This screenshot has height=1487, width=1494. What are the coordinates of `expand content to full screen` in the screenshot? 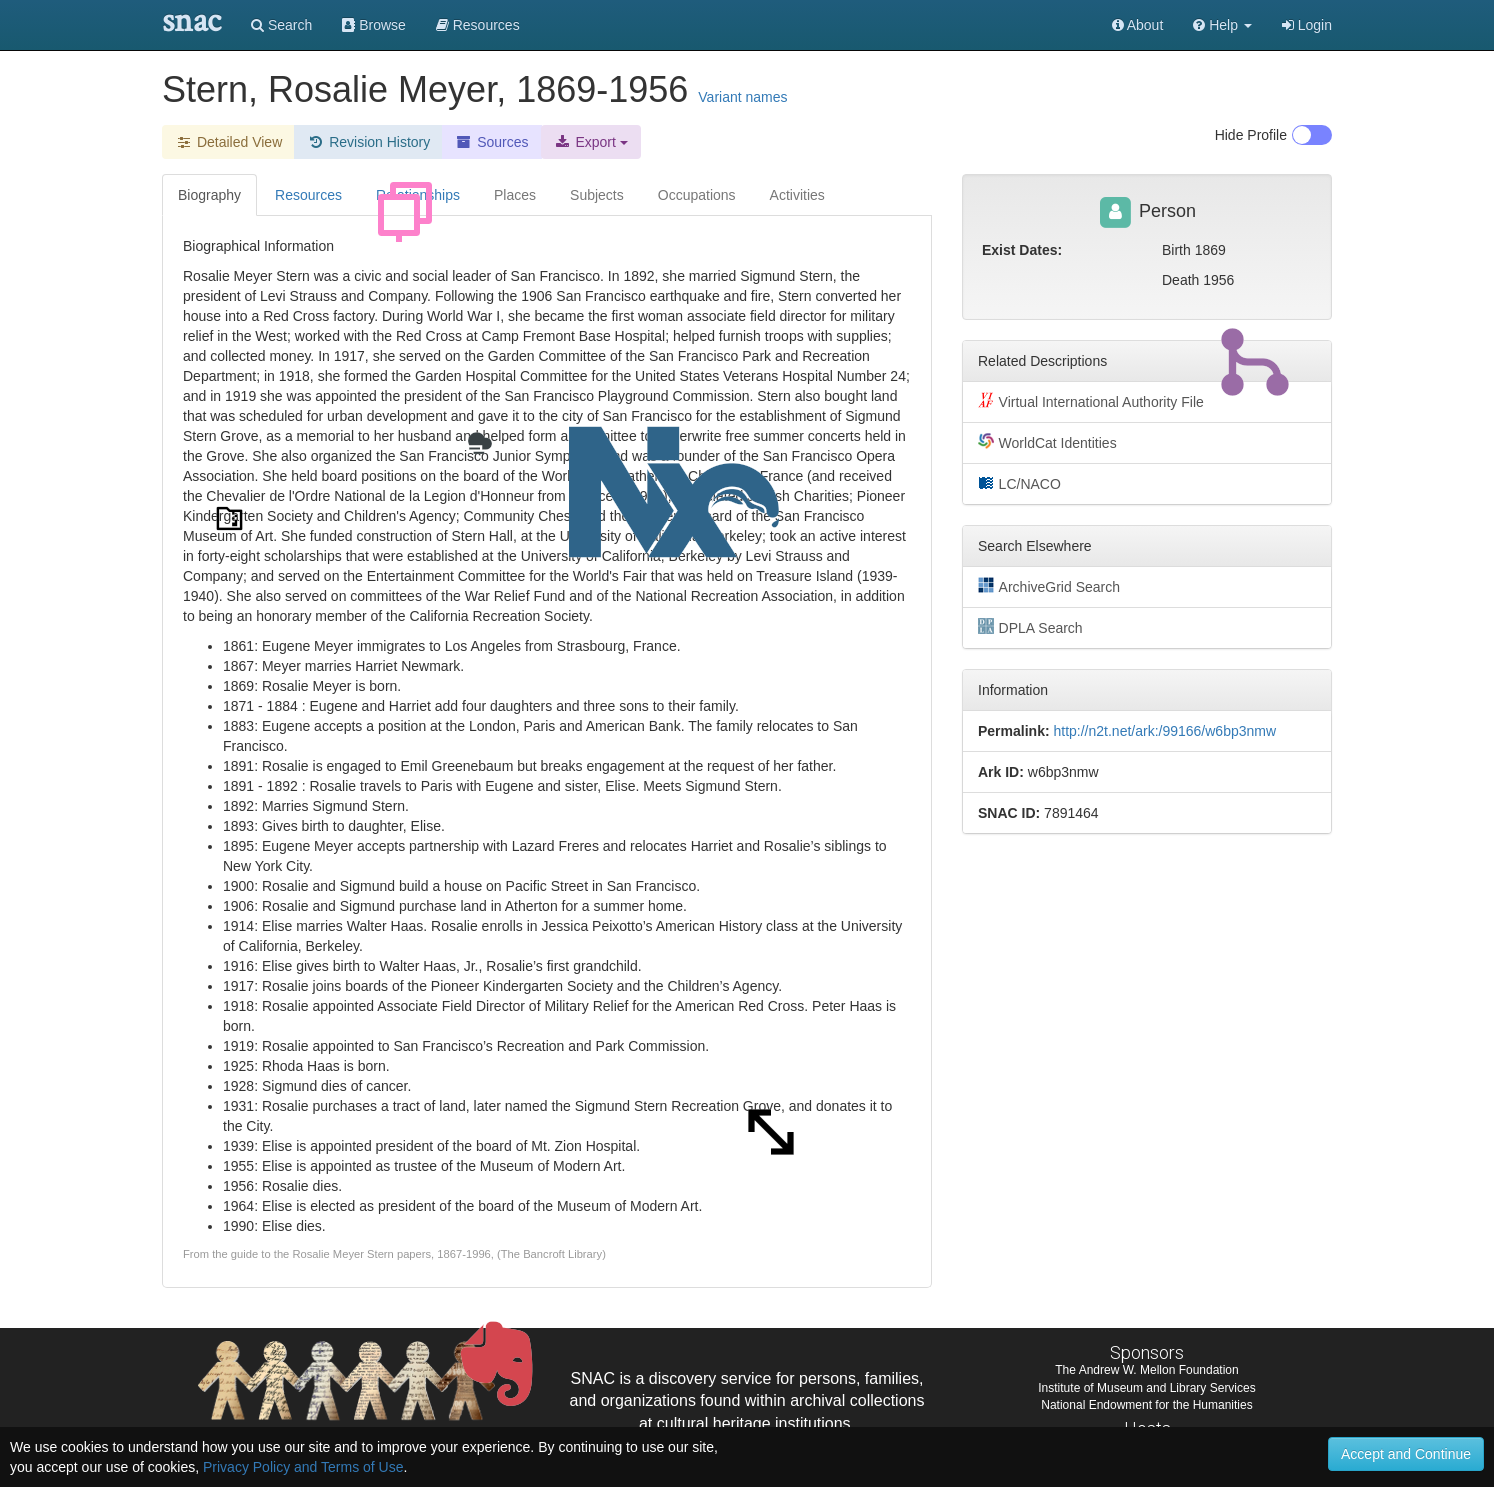 It's located at (771, 1132).